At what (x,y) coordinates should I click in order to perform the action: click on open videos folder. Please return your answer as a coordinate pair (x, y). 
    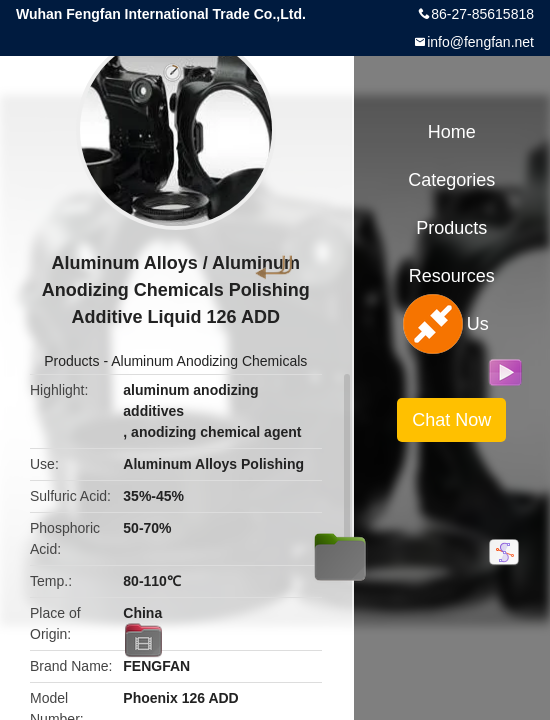
    Looking at the image, I should click on (143, 639).